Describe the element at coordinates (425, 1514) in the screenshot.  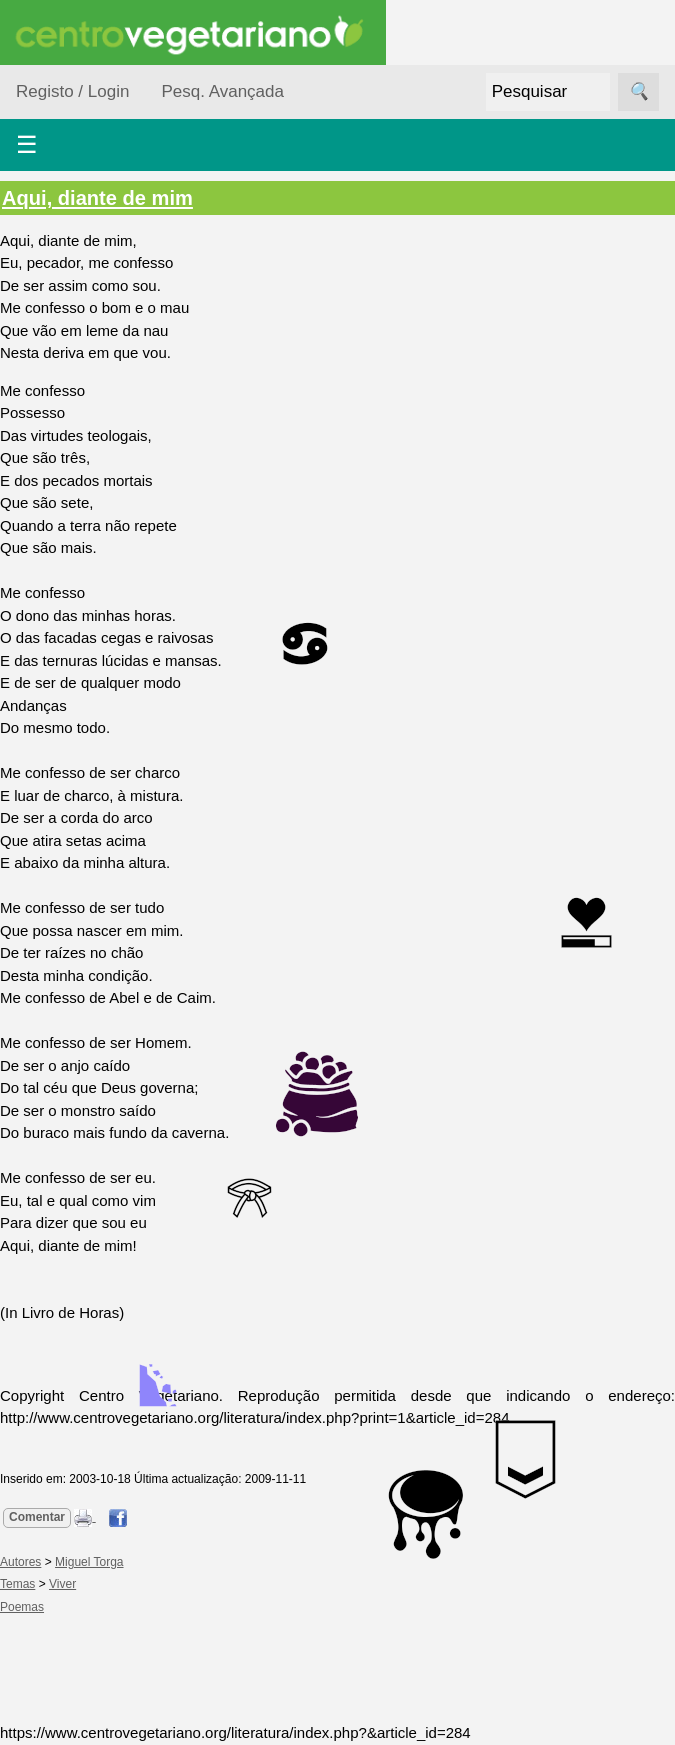
I see `indicates slime or goo element in a game` at that location.